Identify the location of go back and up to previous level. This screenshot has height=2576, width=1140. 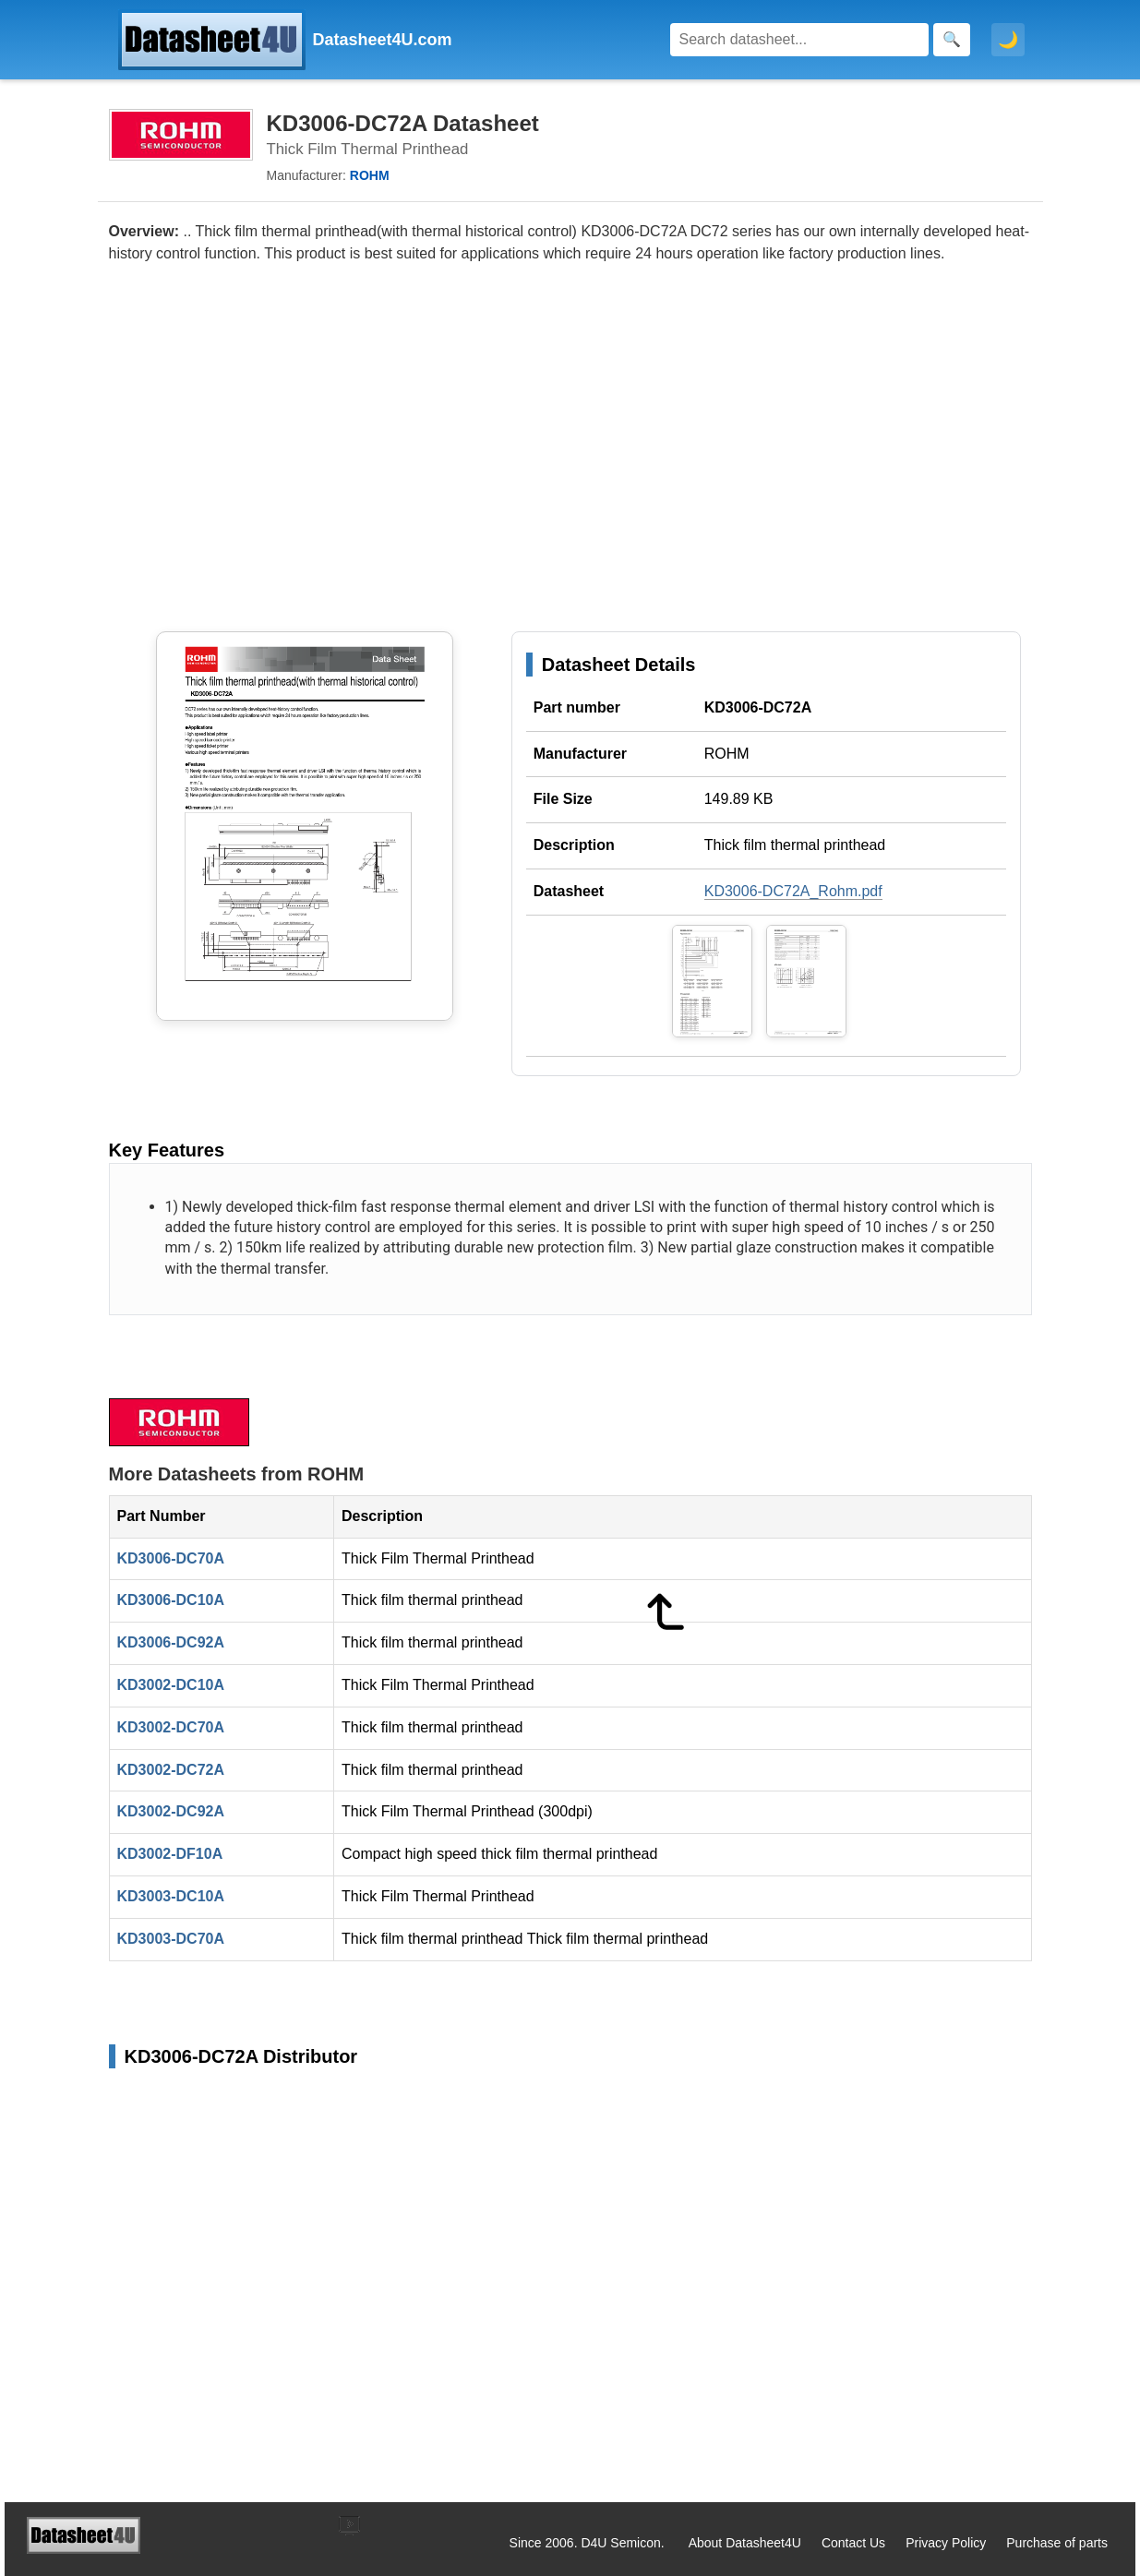
(666, 1612).